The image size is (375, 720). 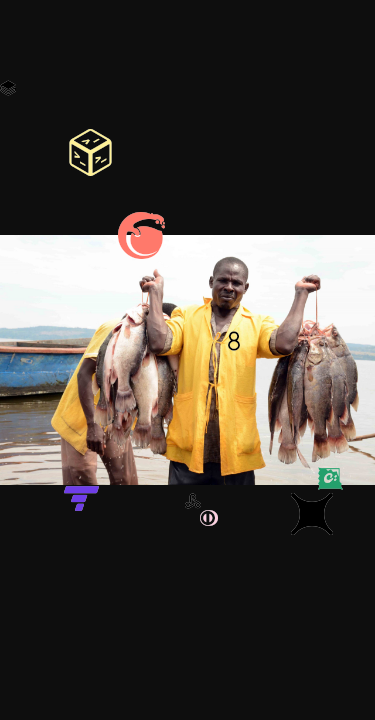 What do you see at coordinates (234, 341) in the screenshot?
I see `indicates item number 8 in a list or sequence` at bounding box center [234, 341].